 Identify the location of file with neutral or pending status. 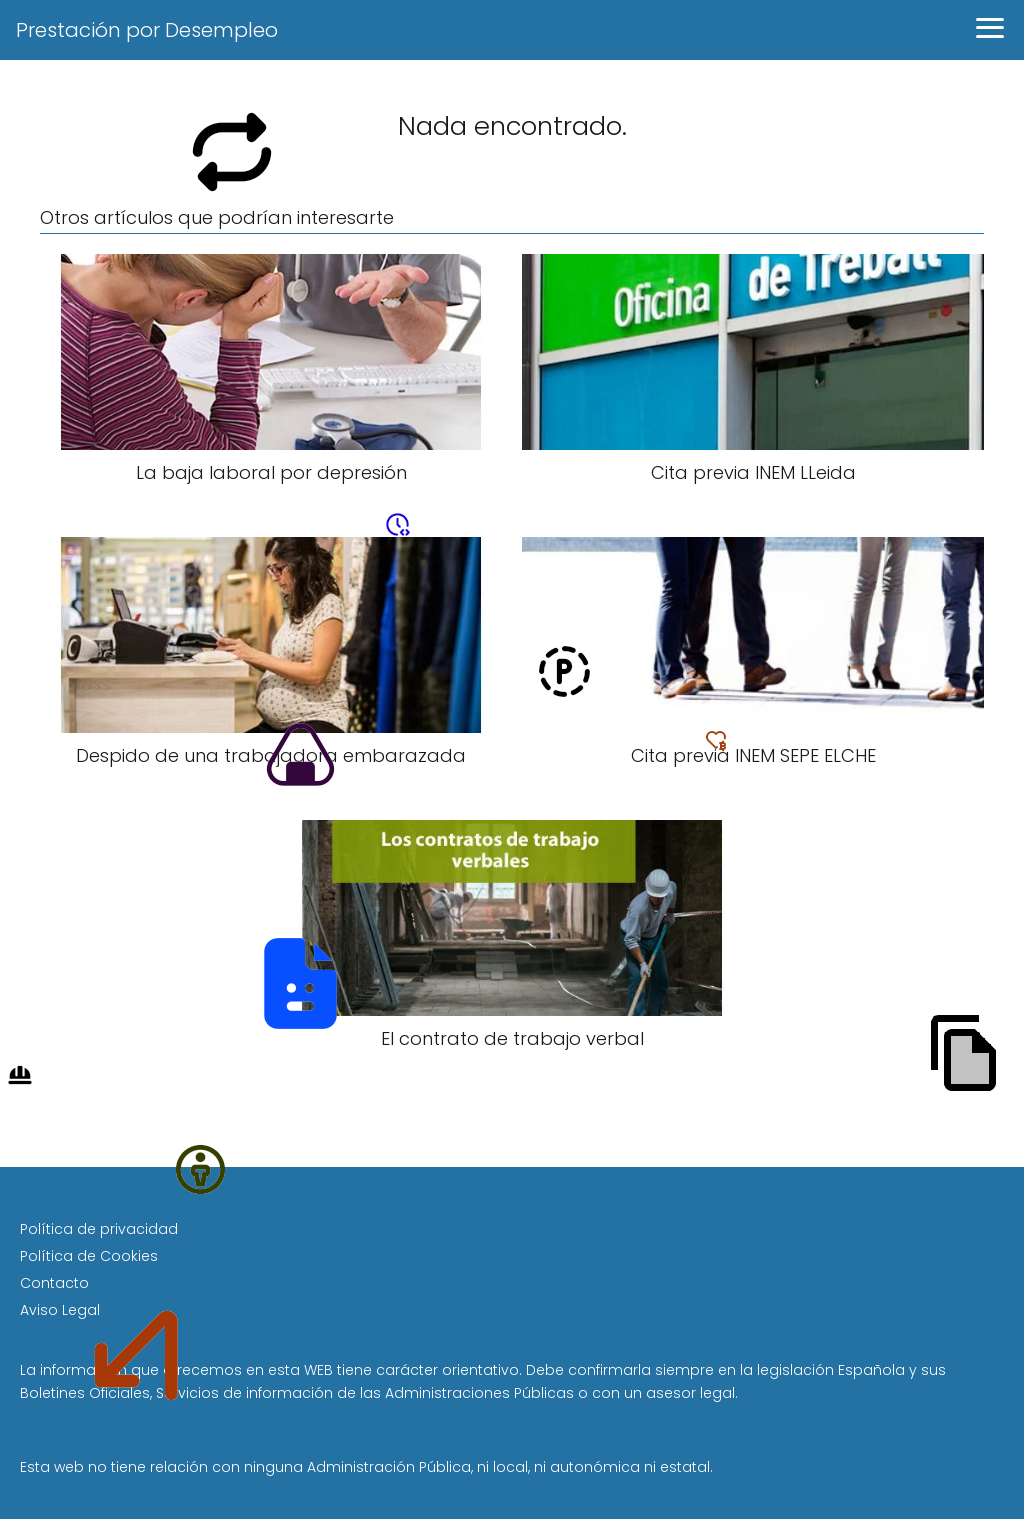
(300, 983).